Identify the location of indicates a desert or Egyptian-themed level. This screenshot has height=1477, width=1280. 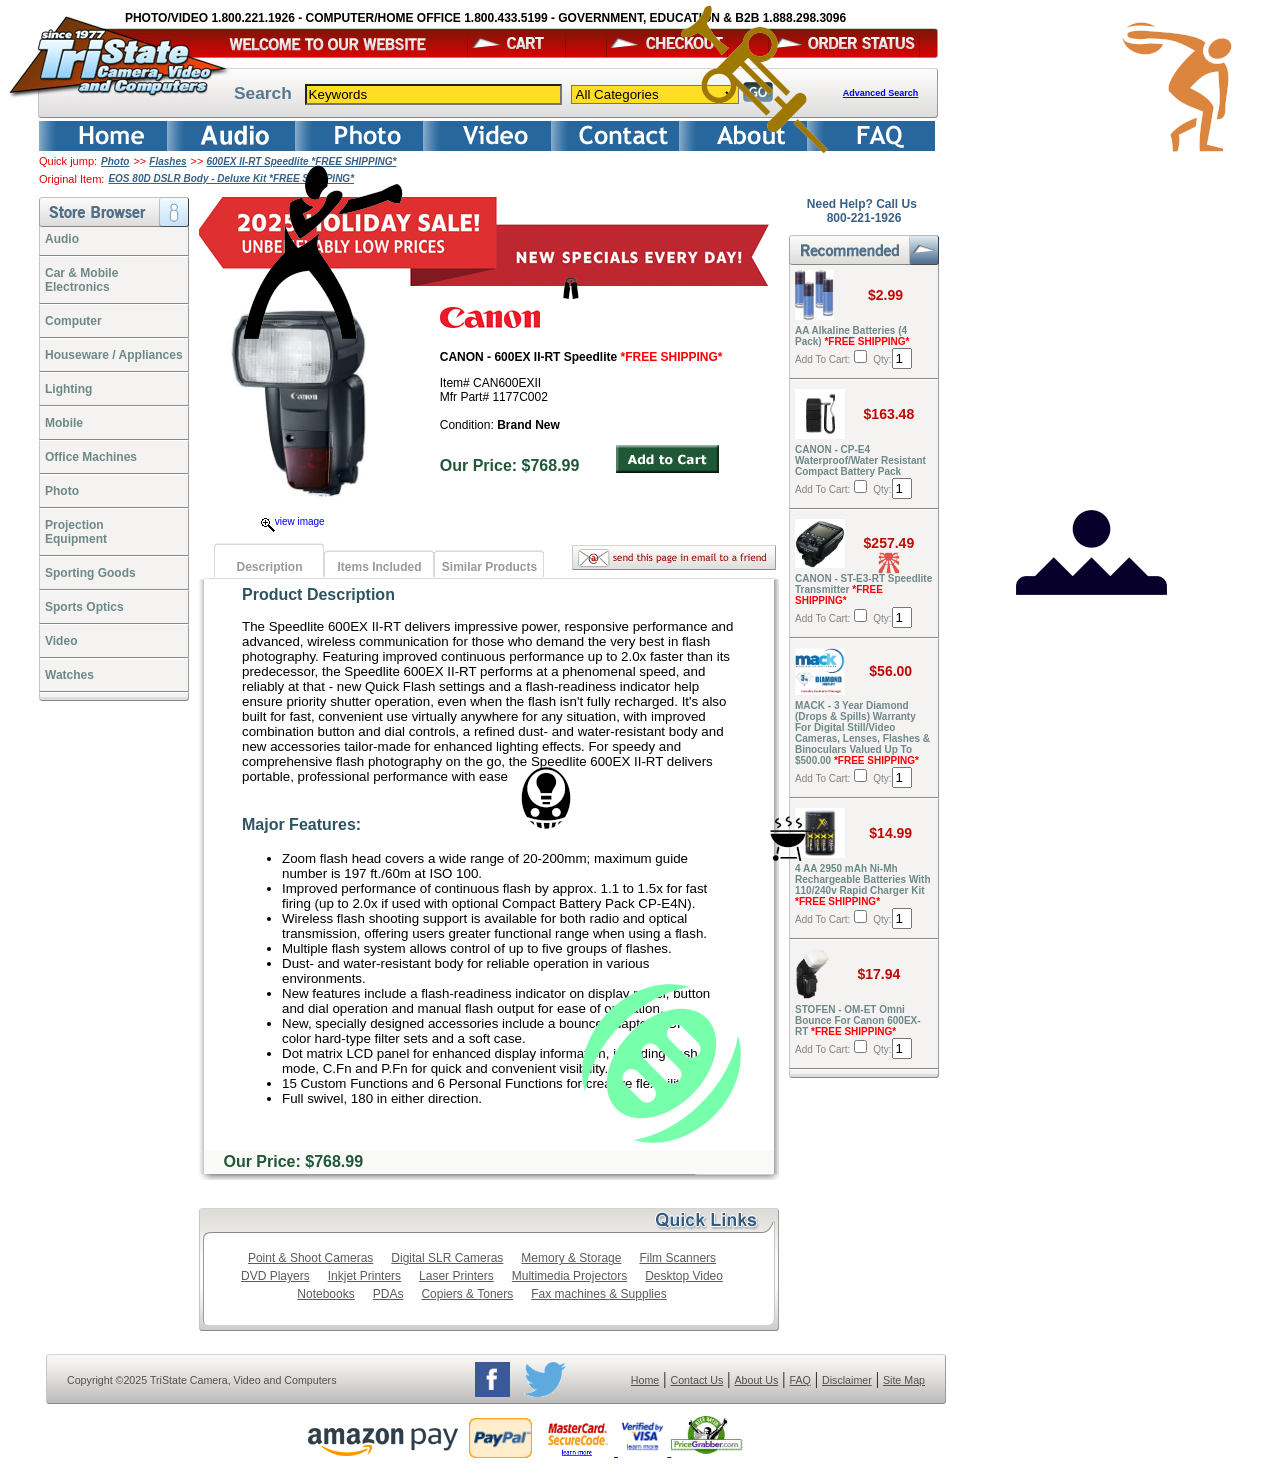
(1091, 552).